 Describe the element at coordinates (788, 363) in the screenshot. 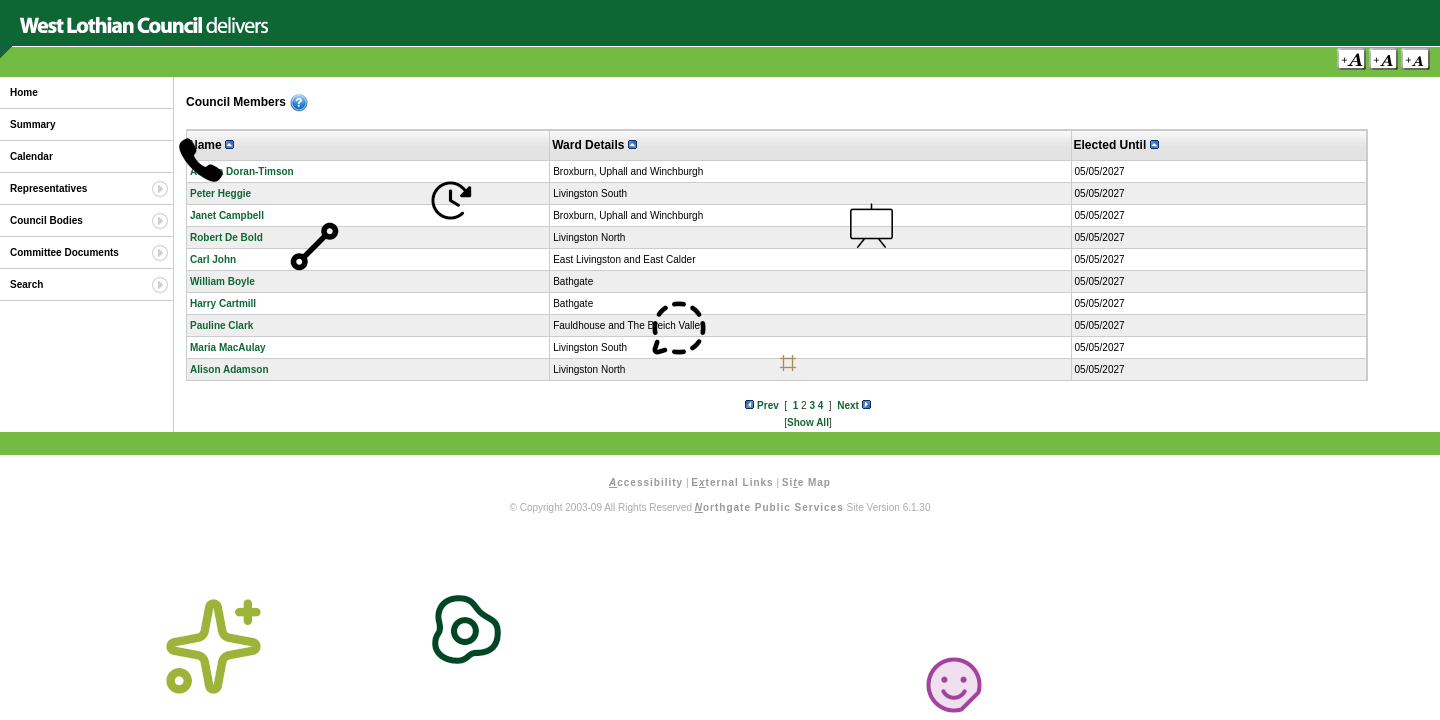

I see `adjust or define a crop area` at that location.